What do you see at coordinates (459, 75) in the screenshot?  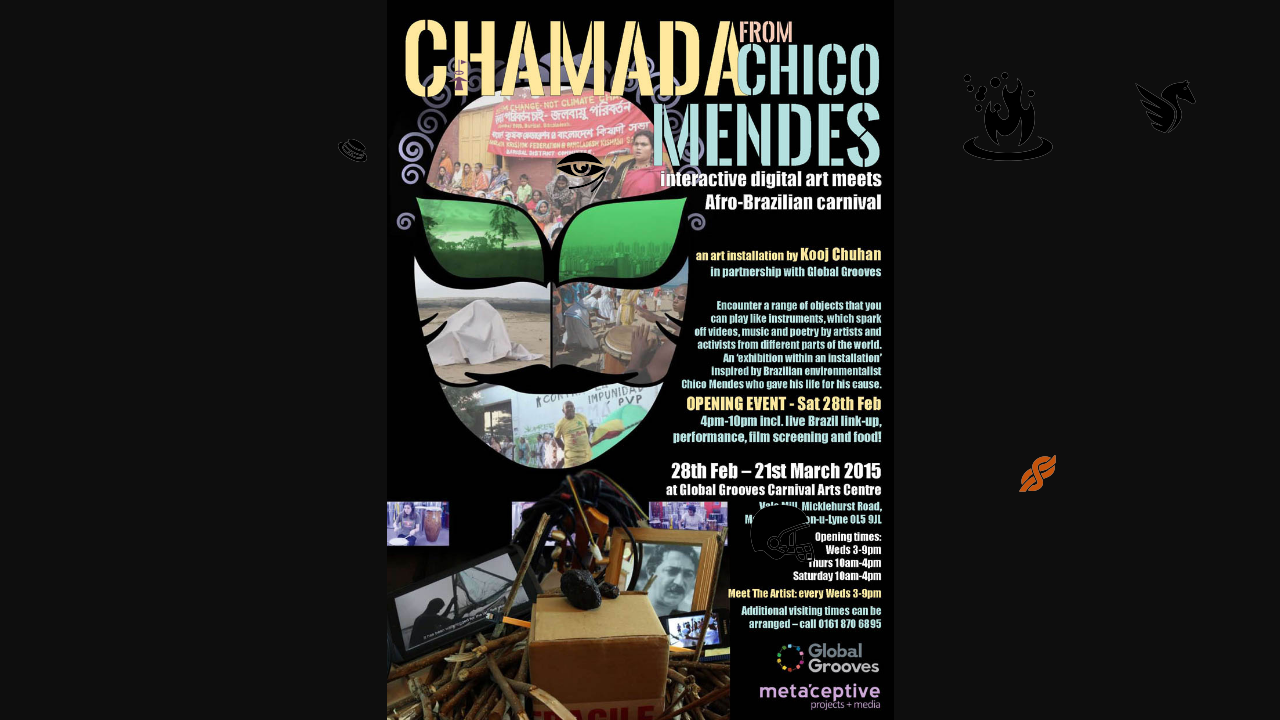 I see `navigate to objective marker` at bounding box center [459, 75].